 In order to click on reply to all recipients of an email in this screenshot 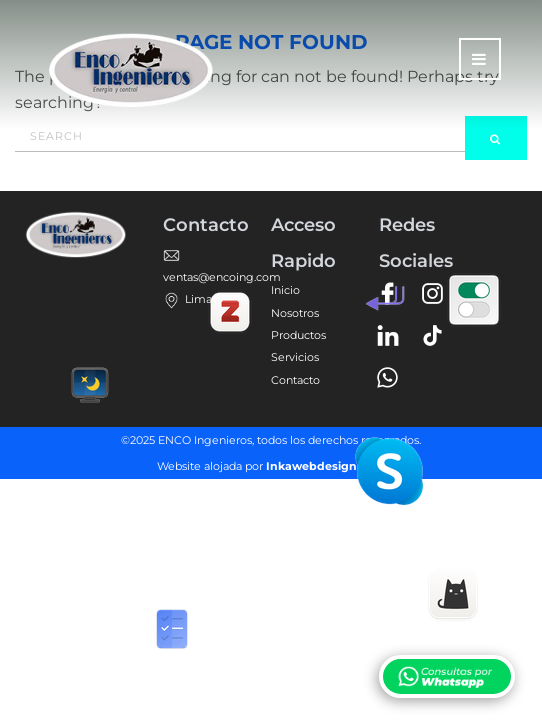, I will do `click(384, 295)`.